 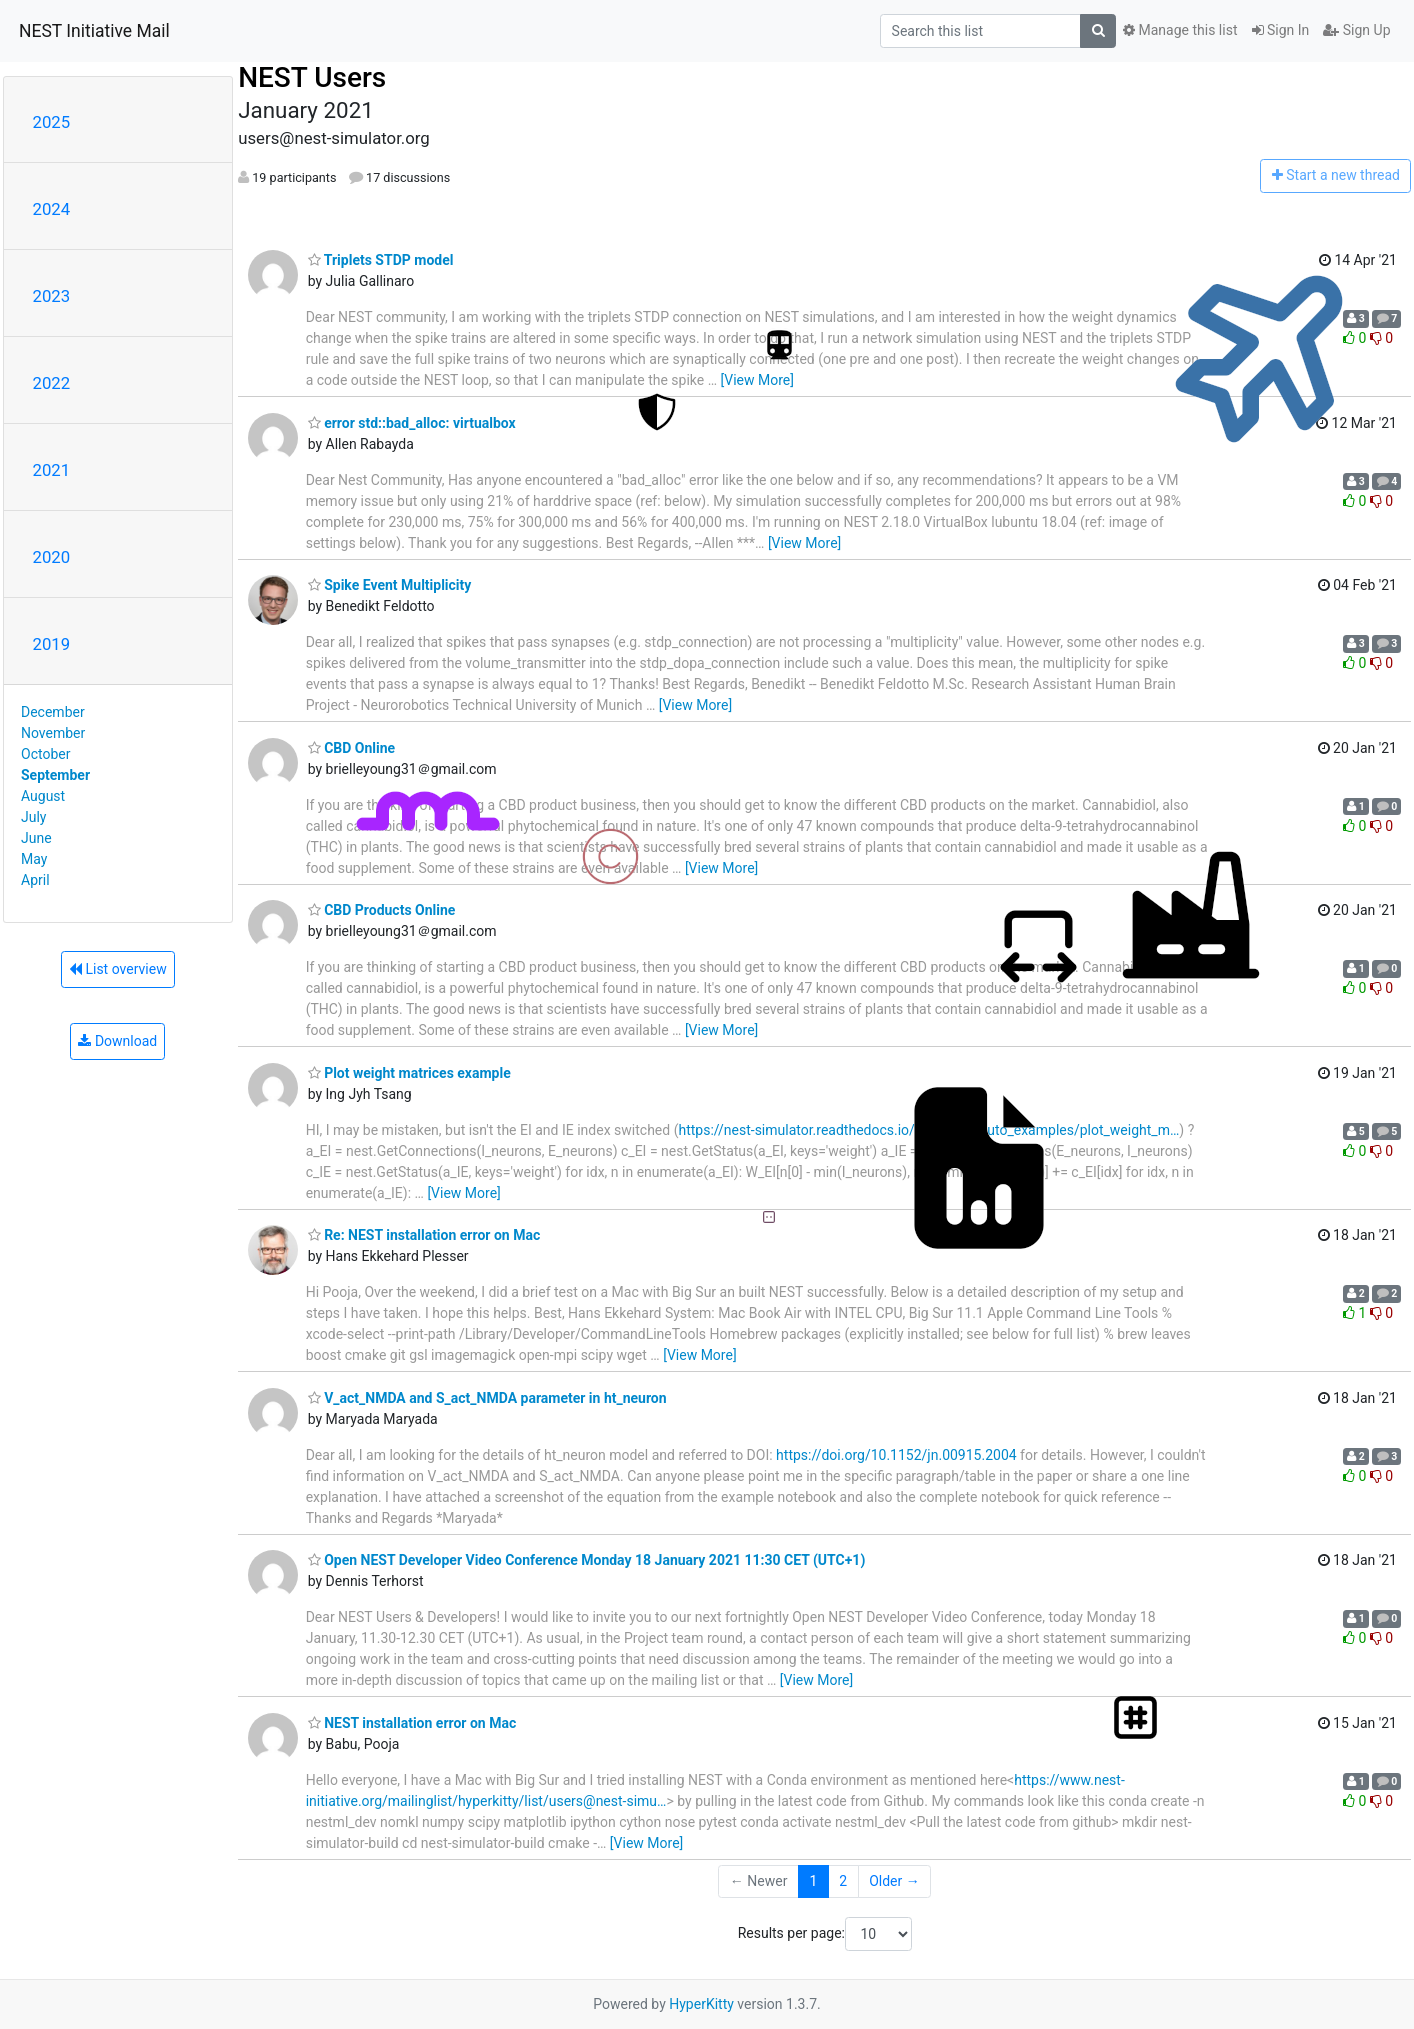 I want to click on indicates partial security or protection status, so click(x=657, y=412).